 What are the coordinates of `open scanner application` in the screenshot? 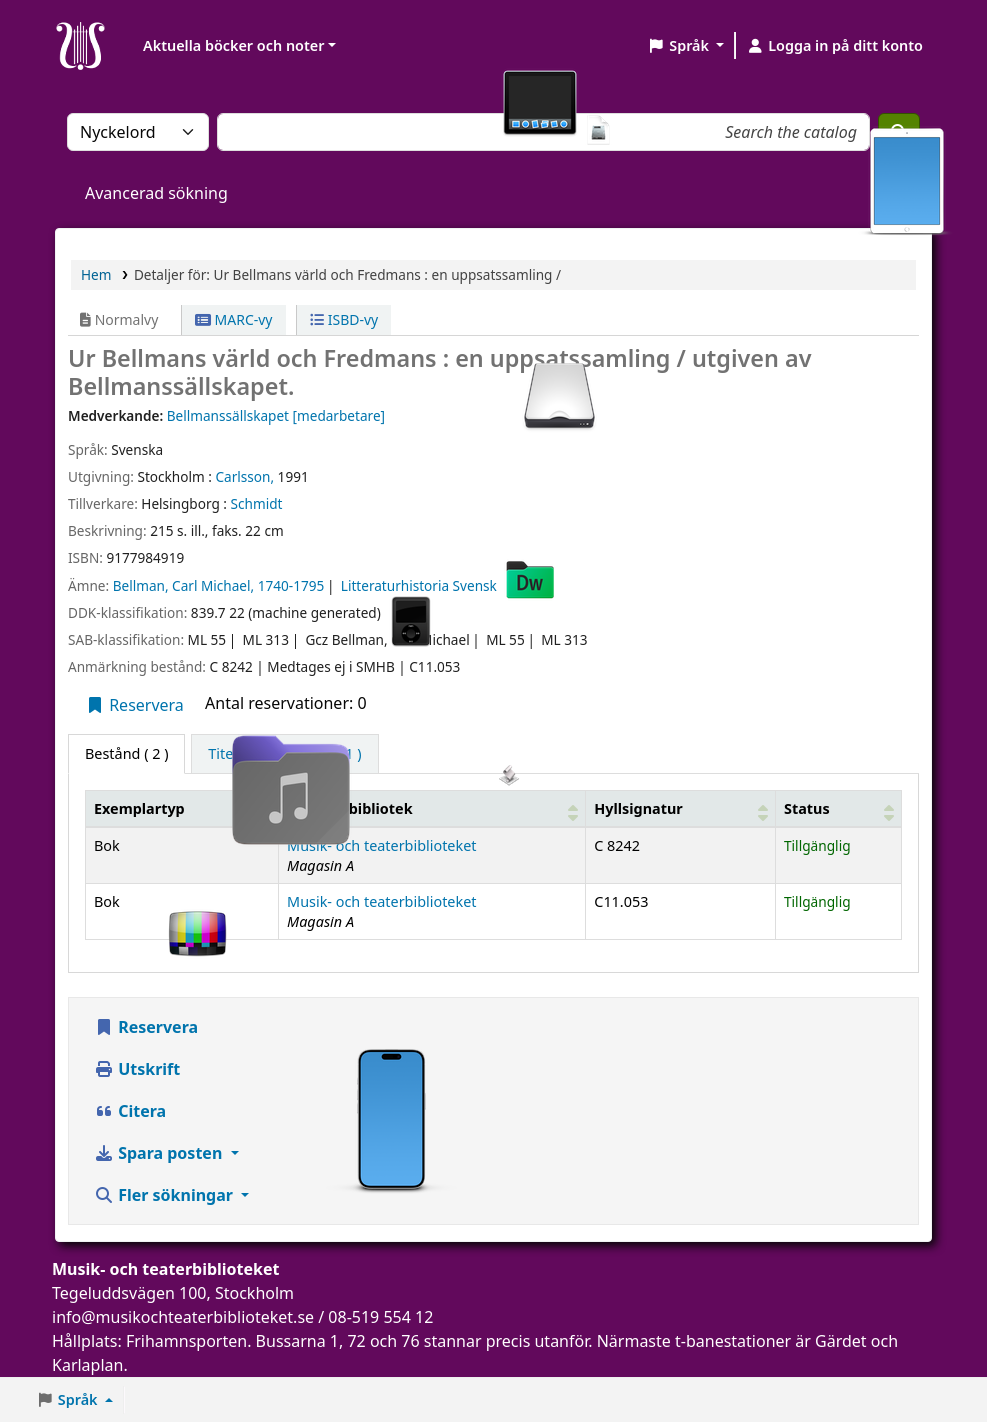 It's located at (559, 396).